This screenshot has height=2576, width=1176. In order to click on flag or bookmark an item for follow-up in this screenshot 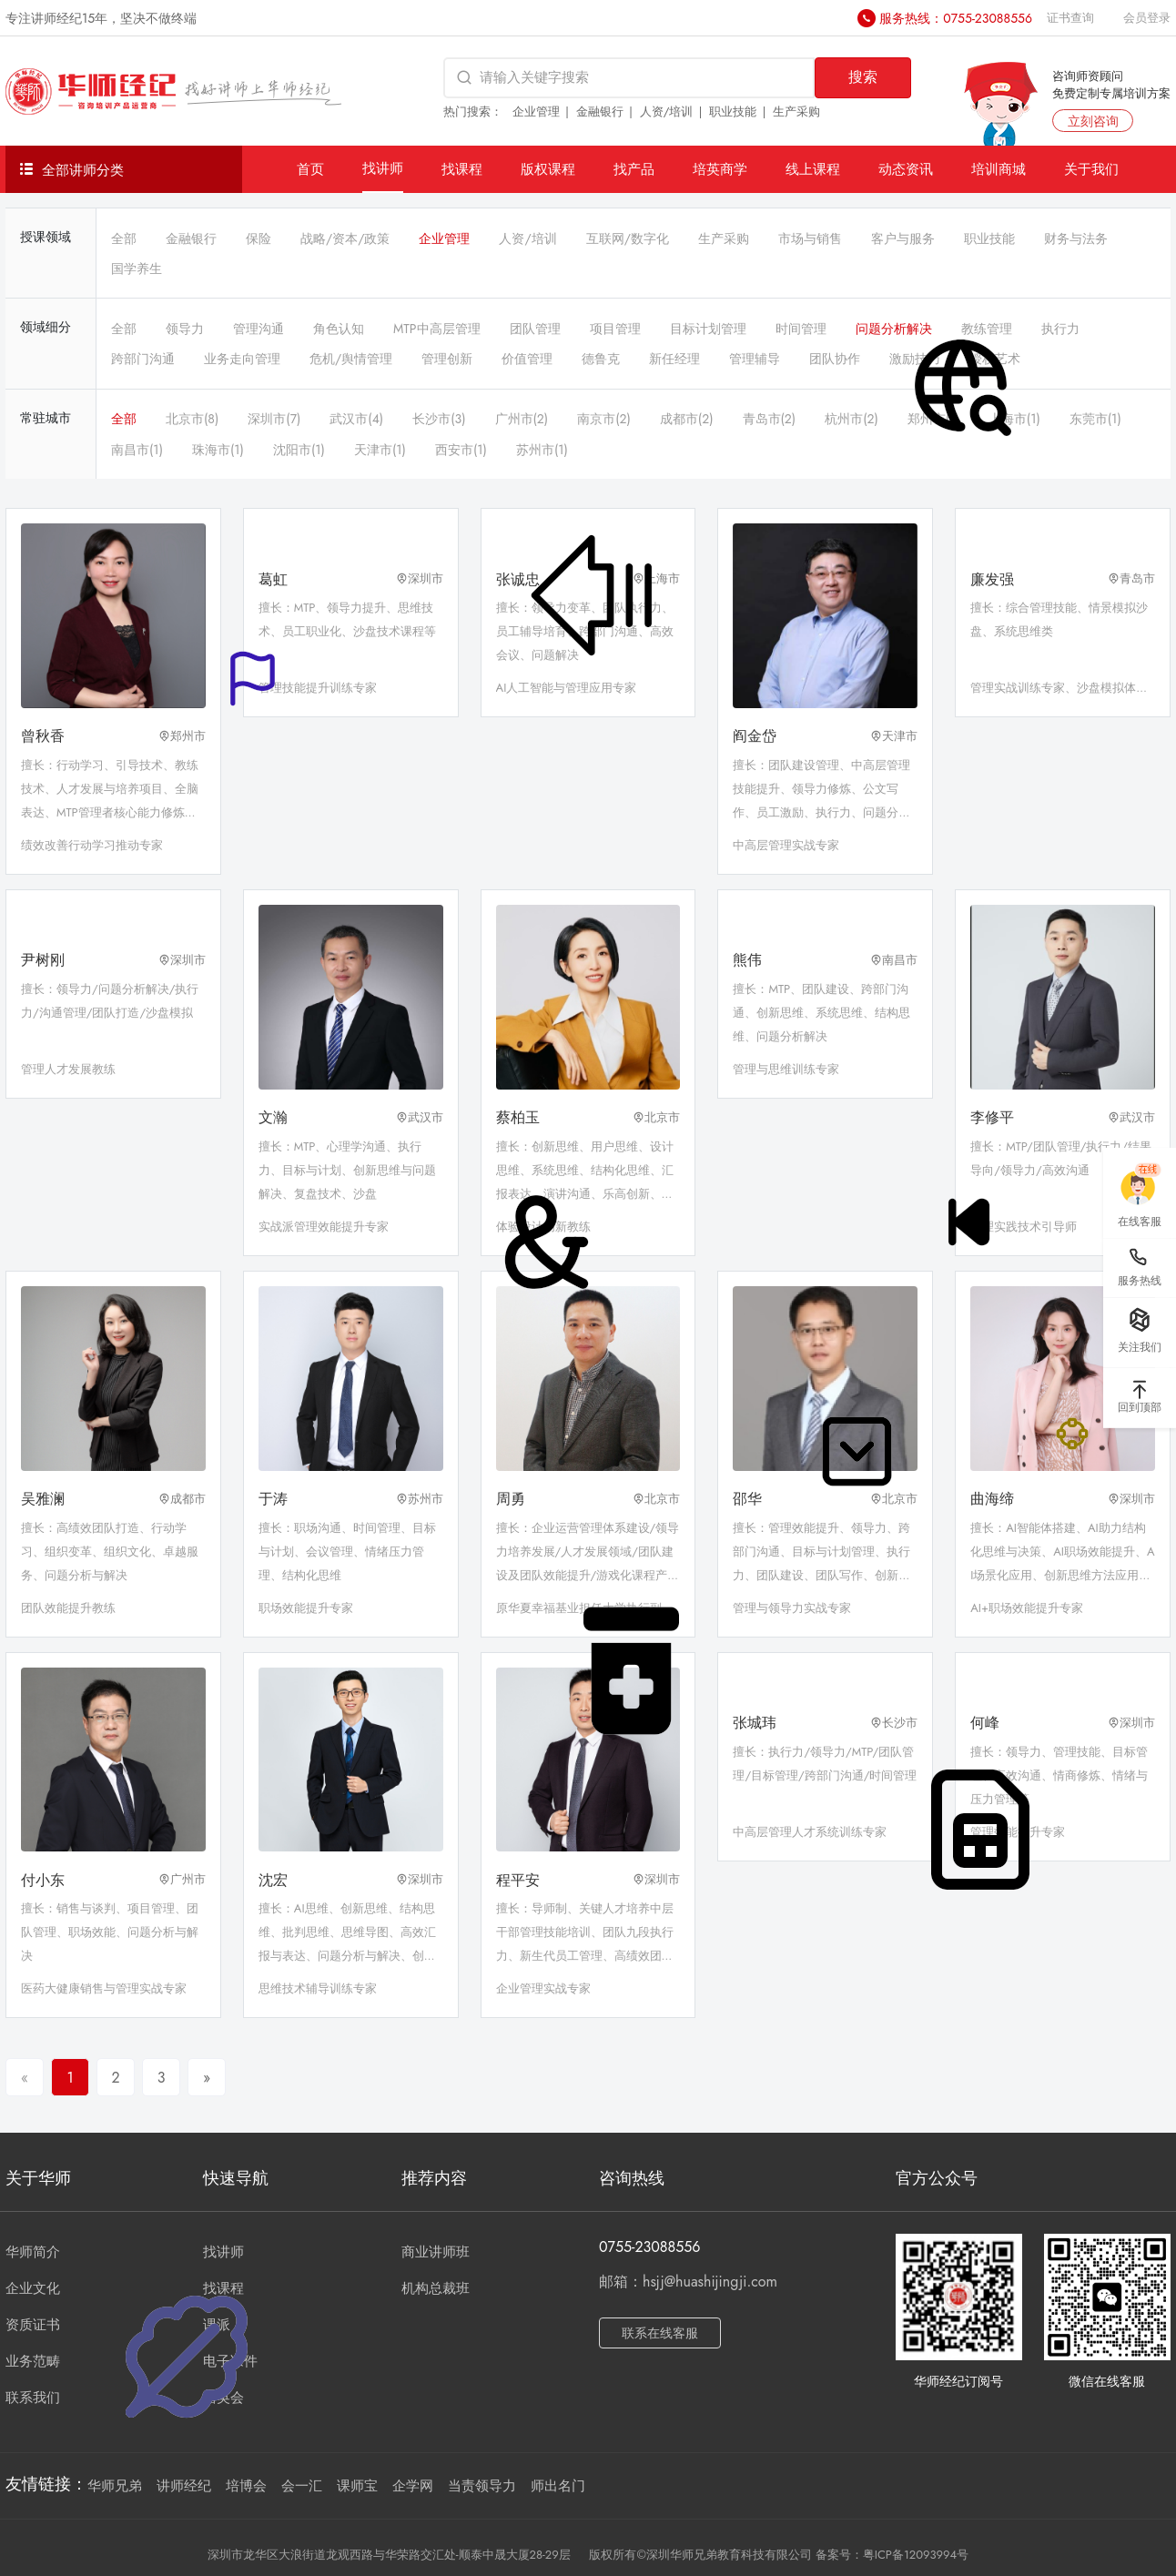, I will do `click(252, 678)`.